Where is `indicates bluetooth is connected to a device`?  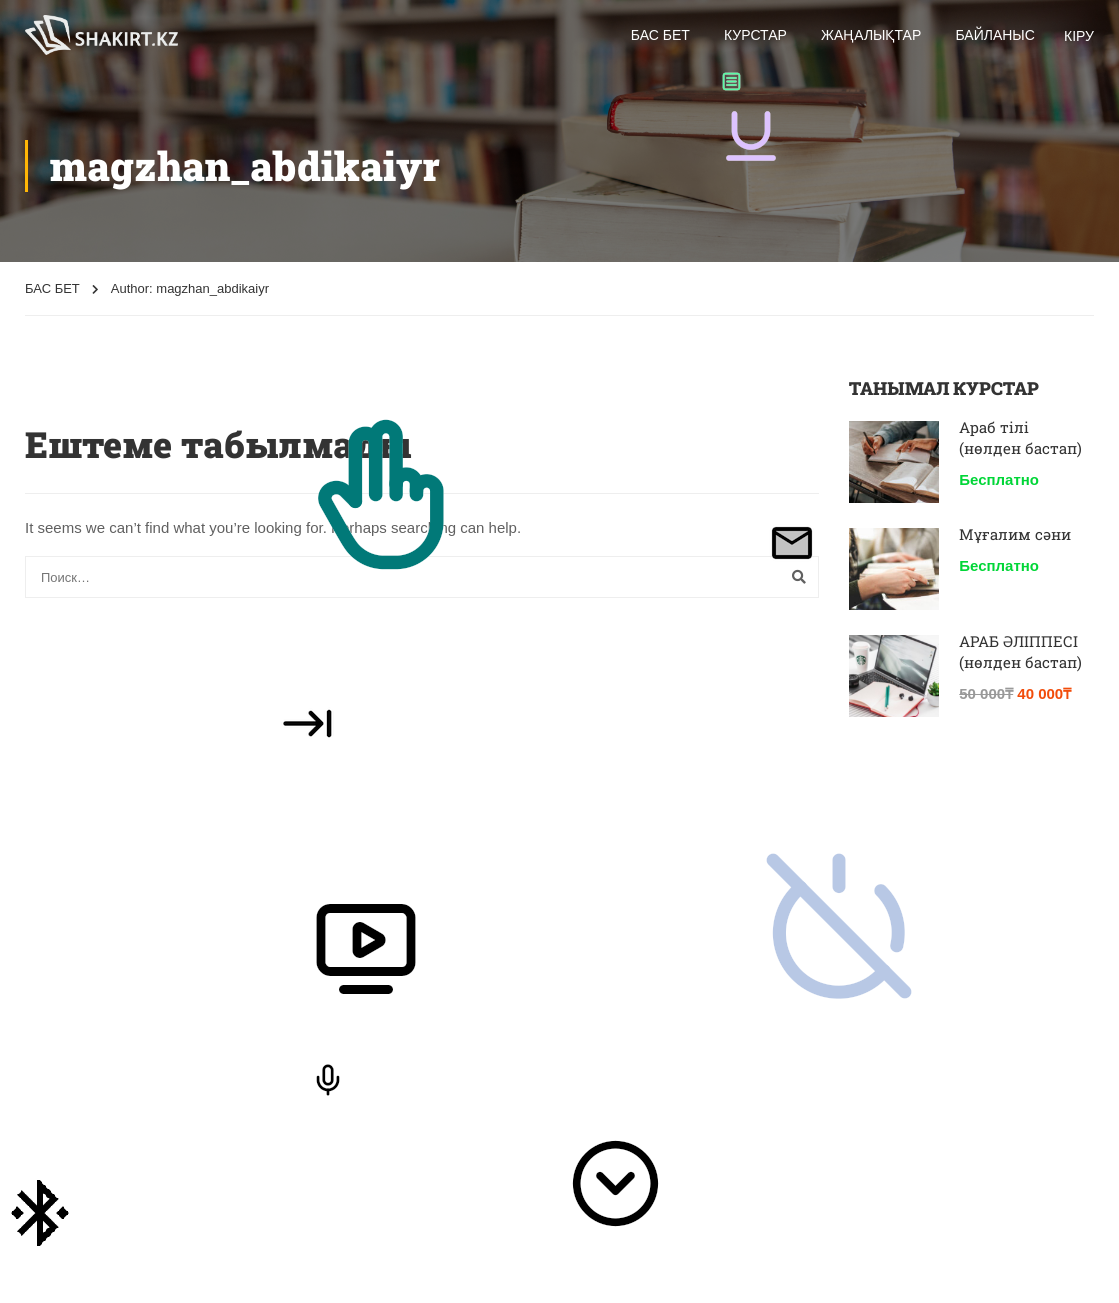
indicates bluetooth is connected to a device is located at coordinates (40, 1213).